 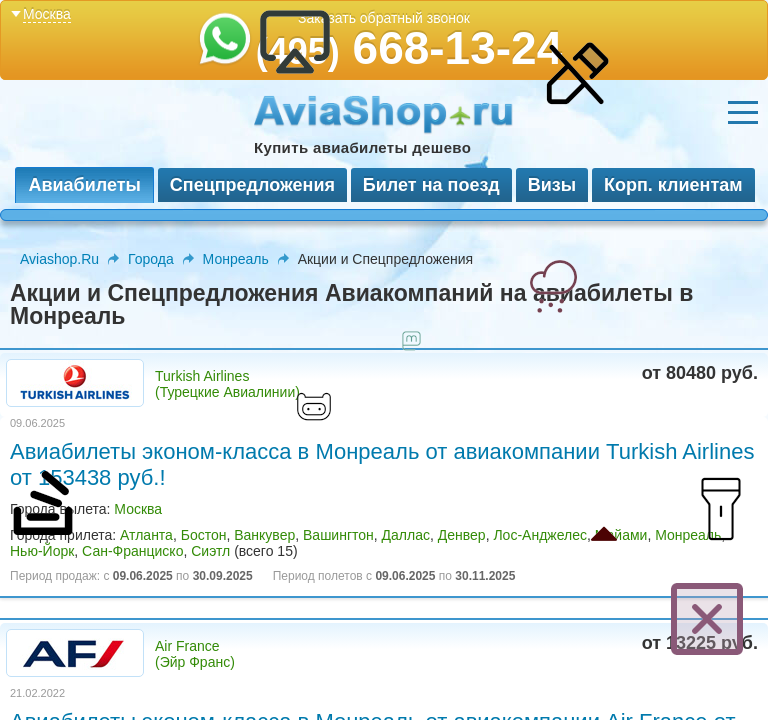 What do you see at coordinates (411, 340) in the screenshot?
I see `open mastodon app` at bounding box center [411, 340].